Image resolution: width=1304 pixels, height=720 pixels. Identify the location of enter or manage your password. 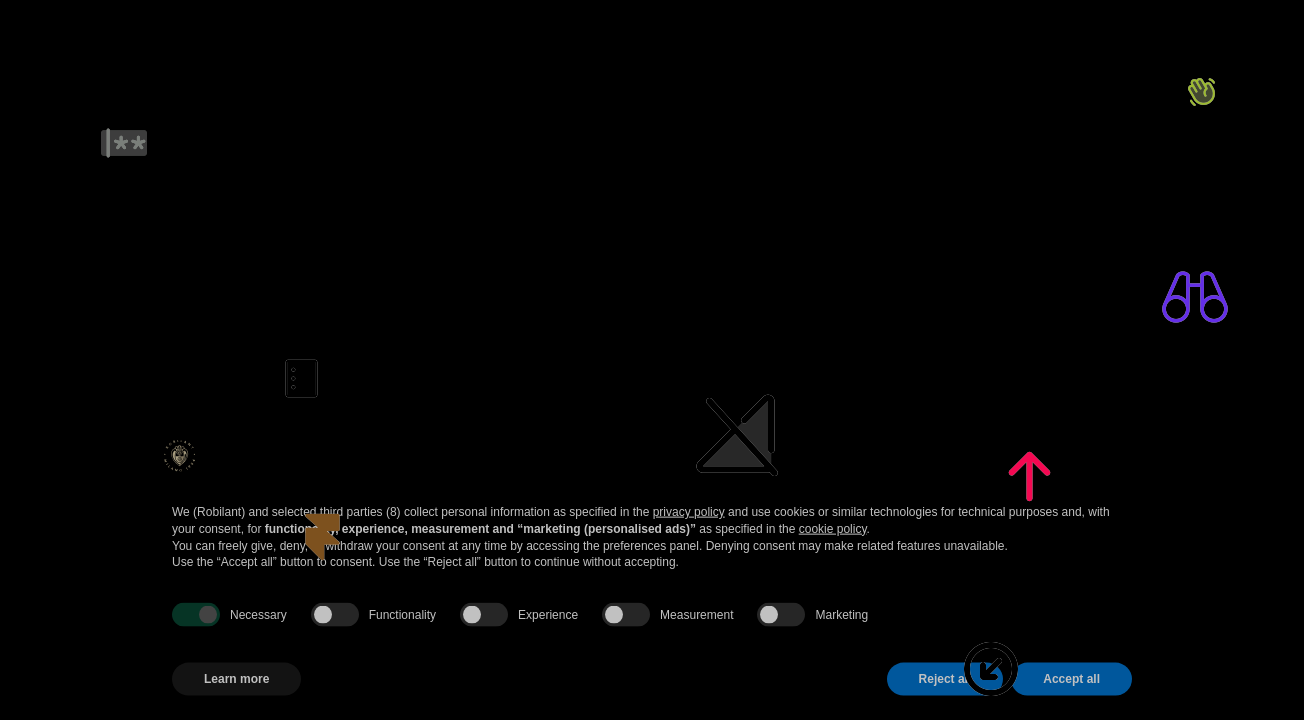
(124, 143).